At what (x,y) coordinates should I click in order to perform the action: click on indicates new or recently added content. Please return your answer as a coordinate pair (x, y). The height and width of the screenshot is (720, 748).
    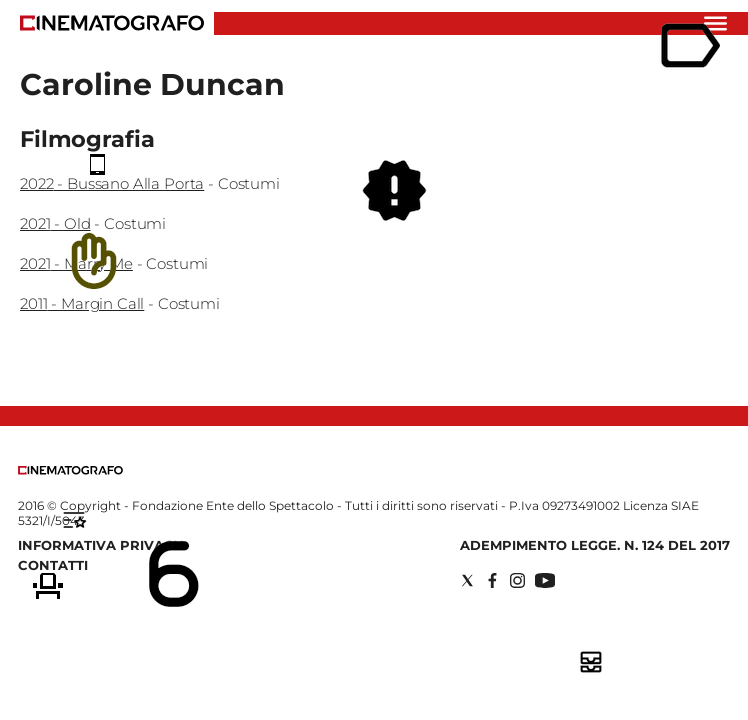
    Looking at the image, I should click on (394, 190).